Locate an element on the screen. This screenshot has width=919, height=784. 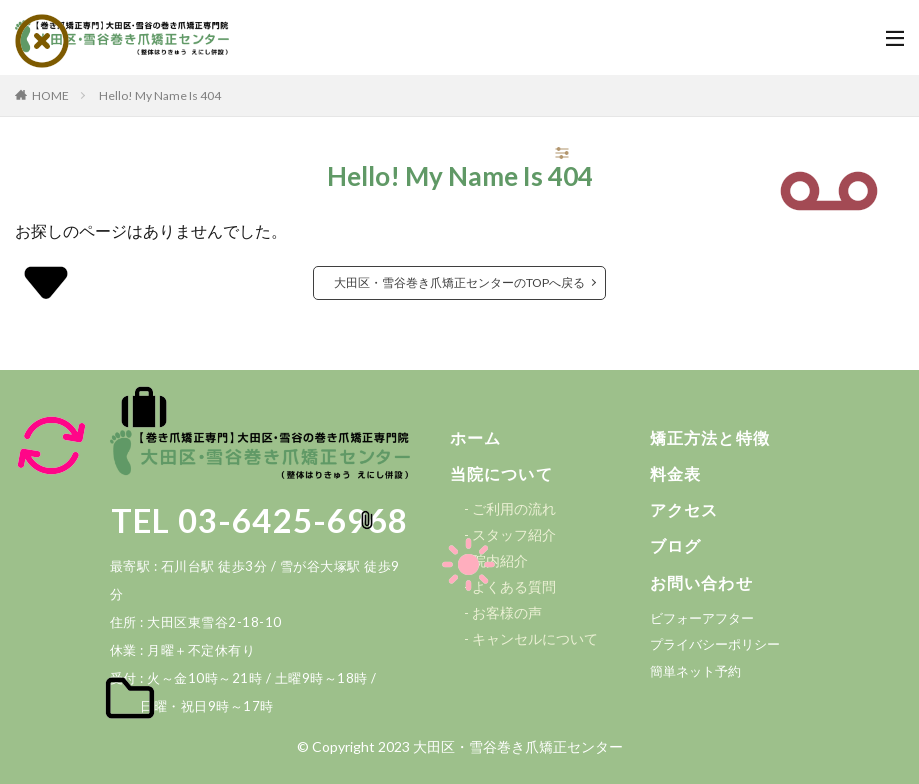
switch to light mode is located at coordinates (468, 564).